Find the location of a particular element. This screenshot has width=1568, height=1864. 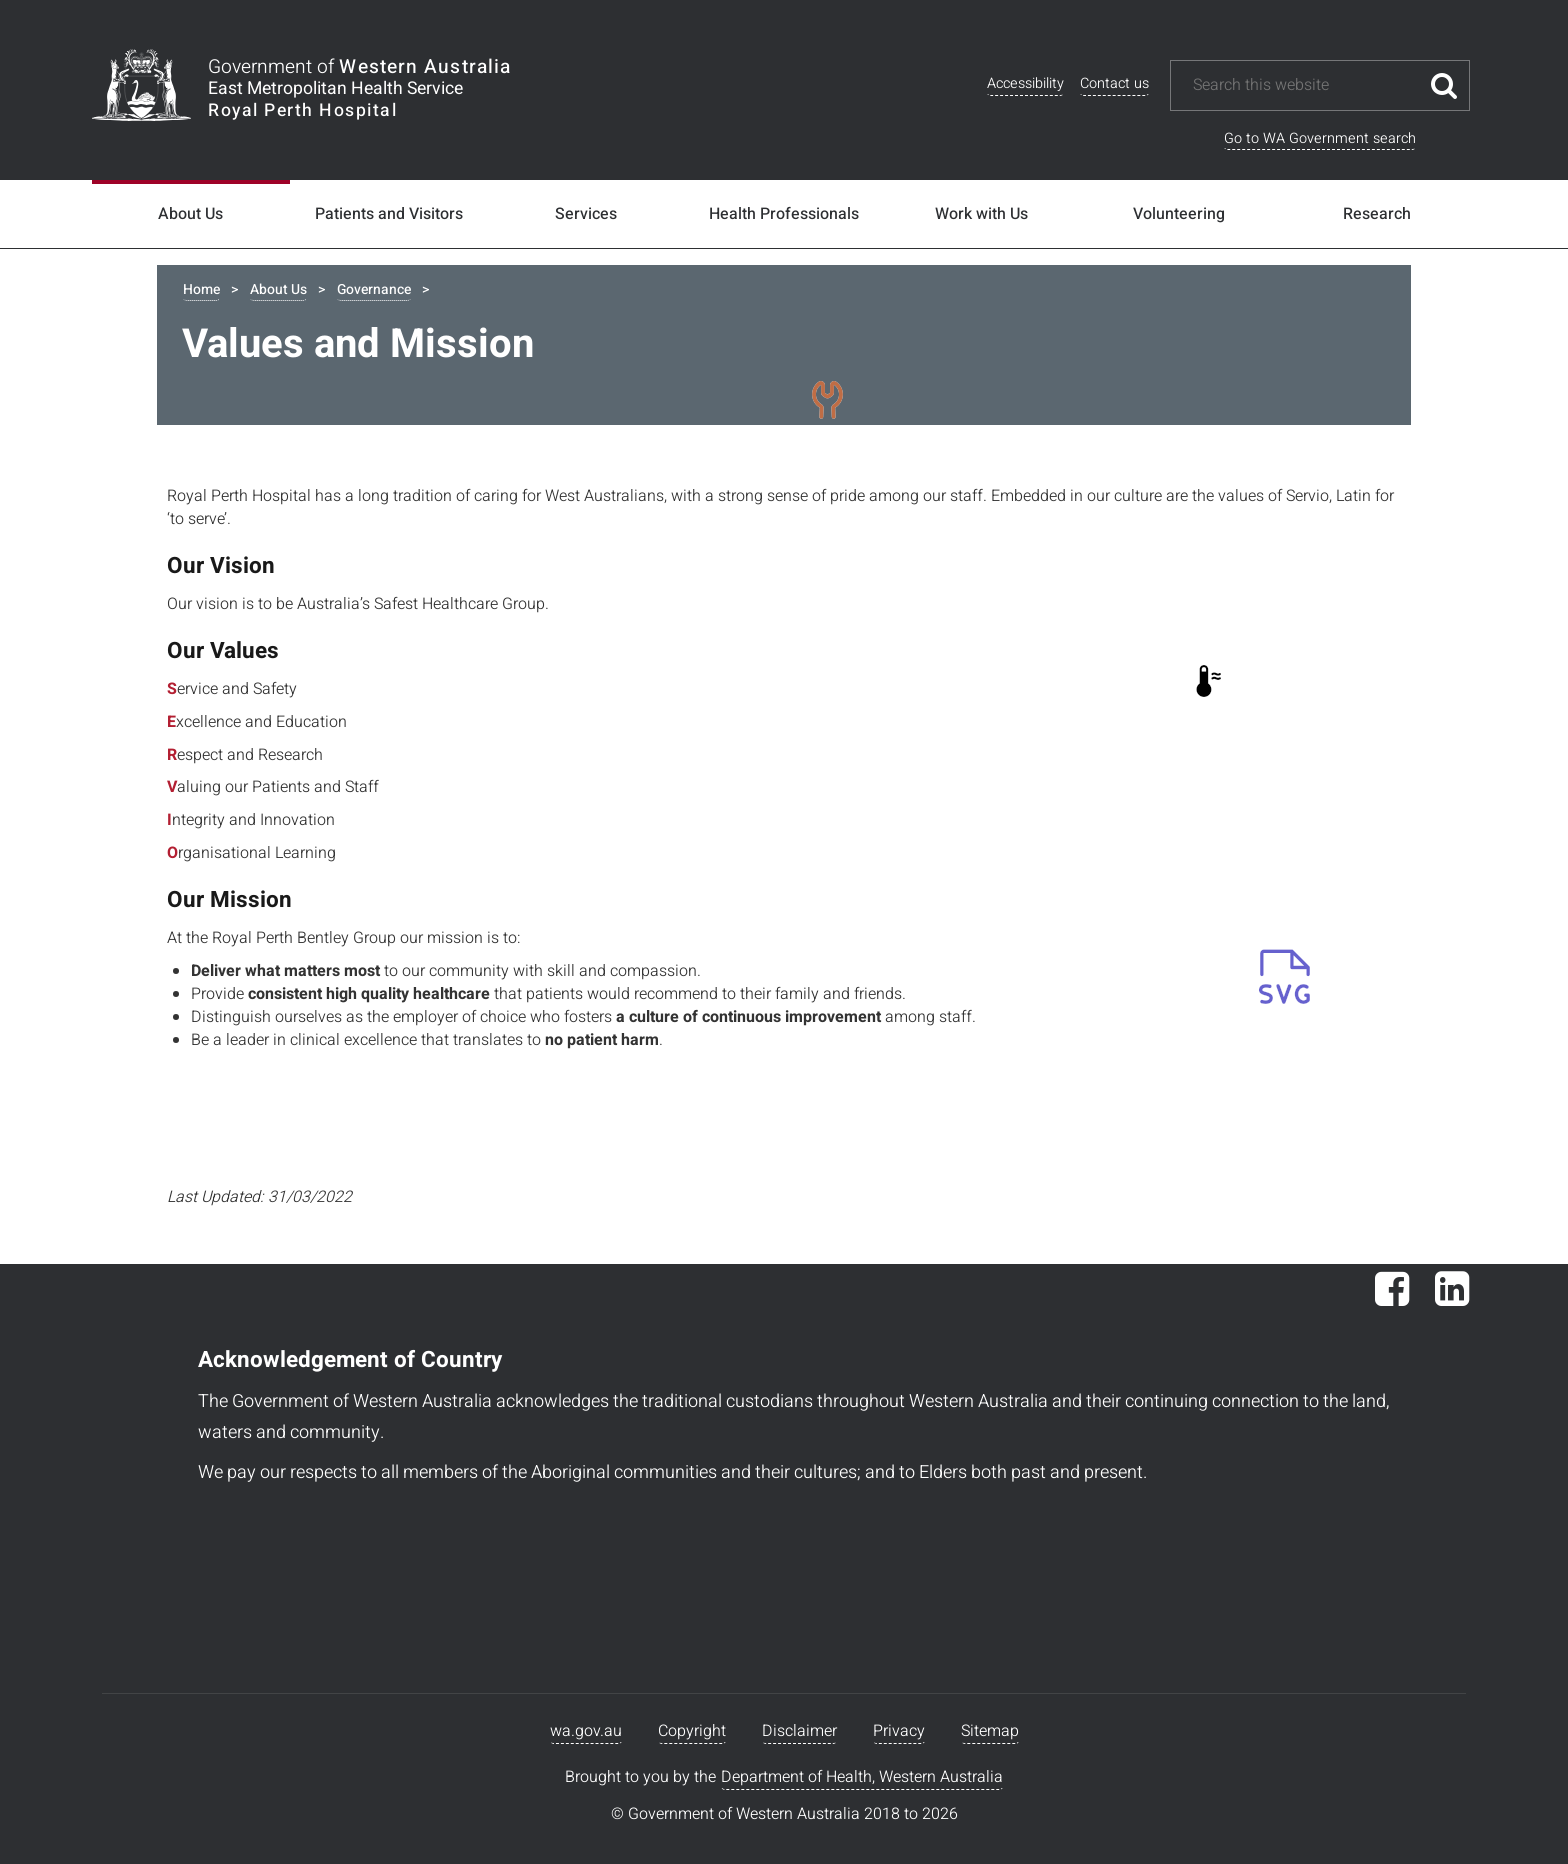

view or open an SVG file is located at coordinates (1285, 979).